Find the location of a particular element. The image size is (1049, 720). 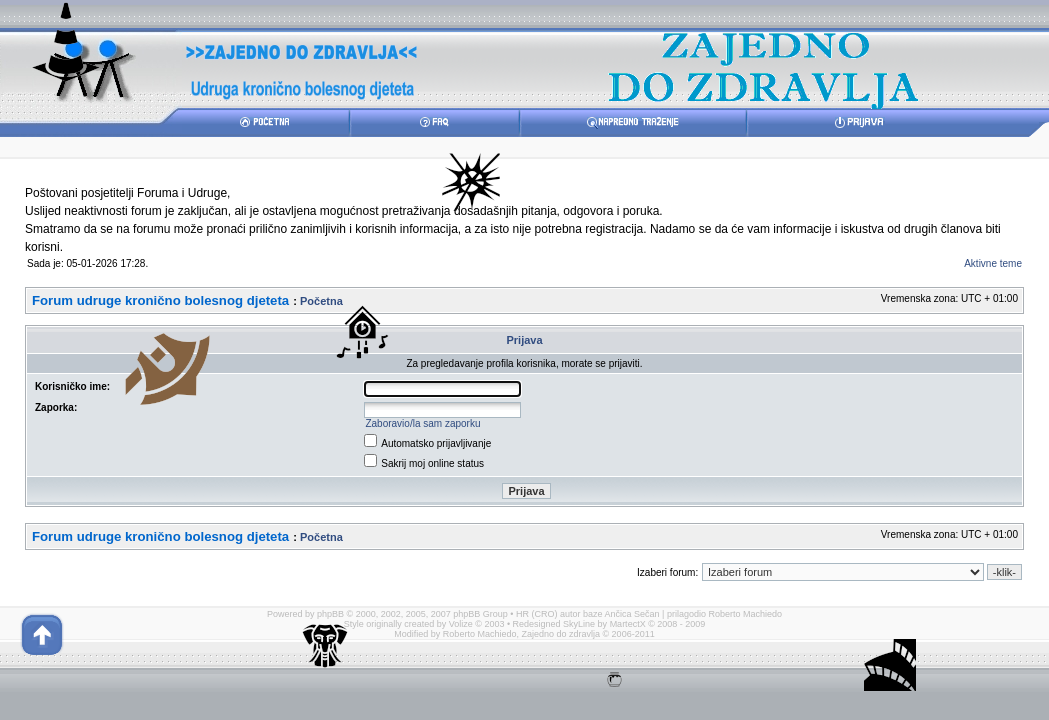

indicates nuclear fission or atomic reaction is located at coordinates (471, 182).